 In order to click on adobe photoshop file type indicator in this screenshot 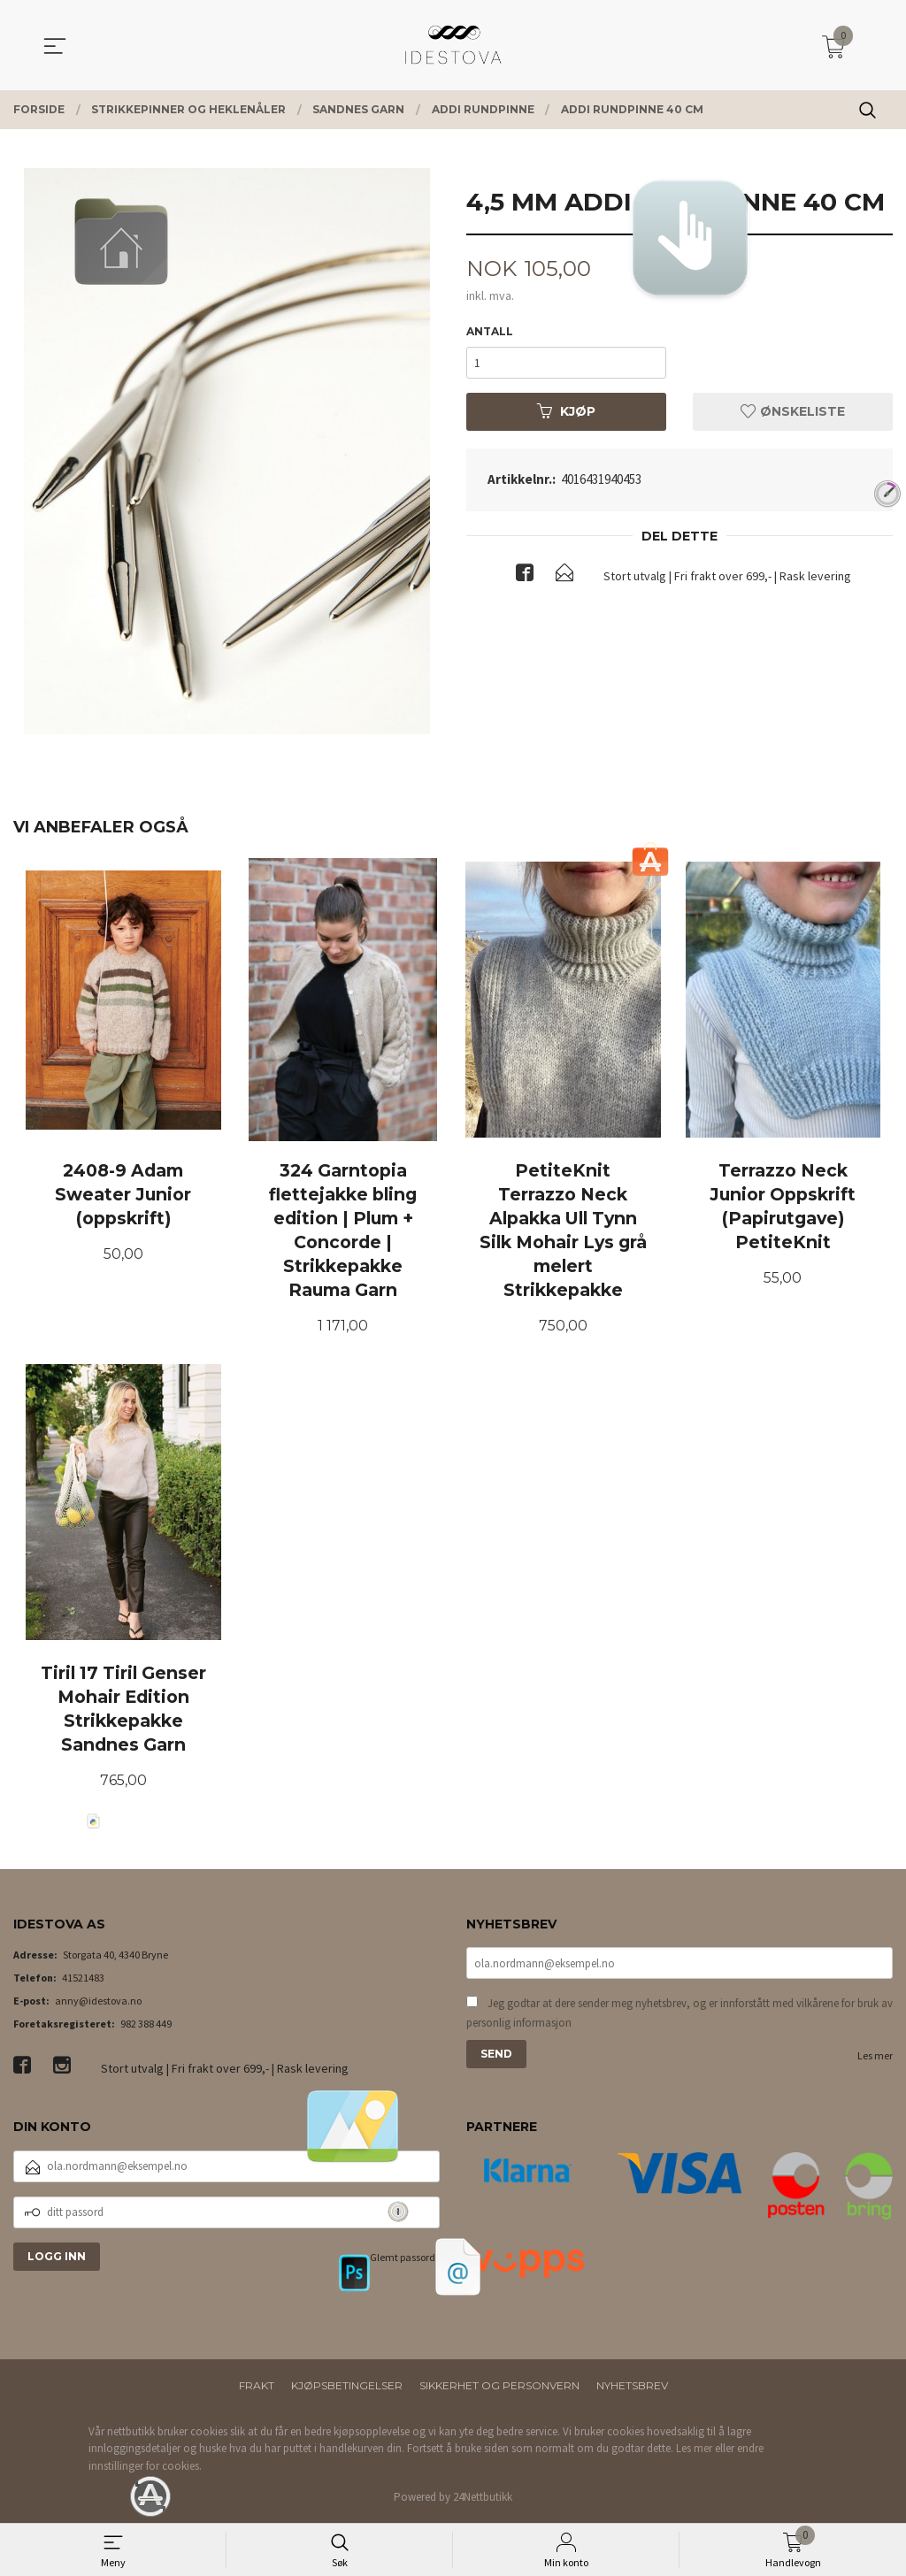, I will do `click(354, 2273)`.